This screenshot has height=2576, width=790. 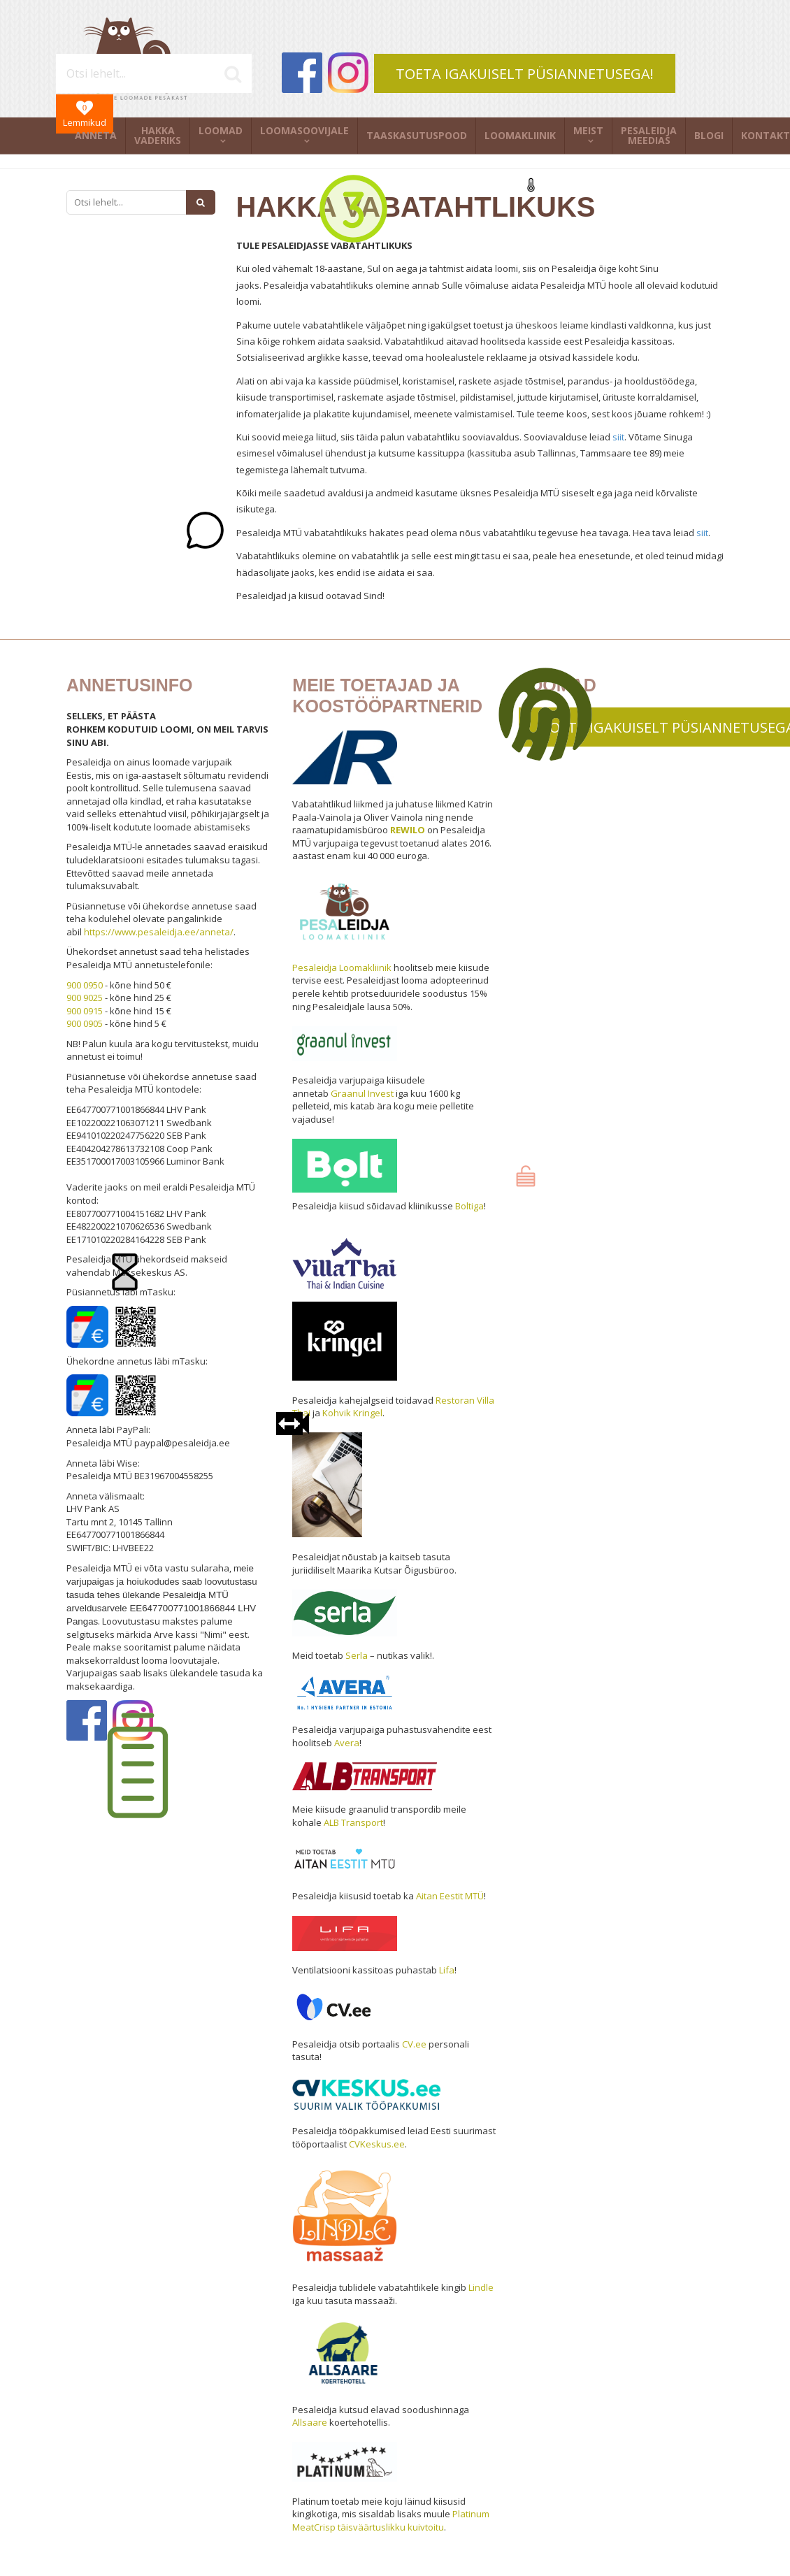 I want to click on indicates step three in a multi-step process, so click(x=353, y=208).